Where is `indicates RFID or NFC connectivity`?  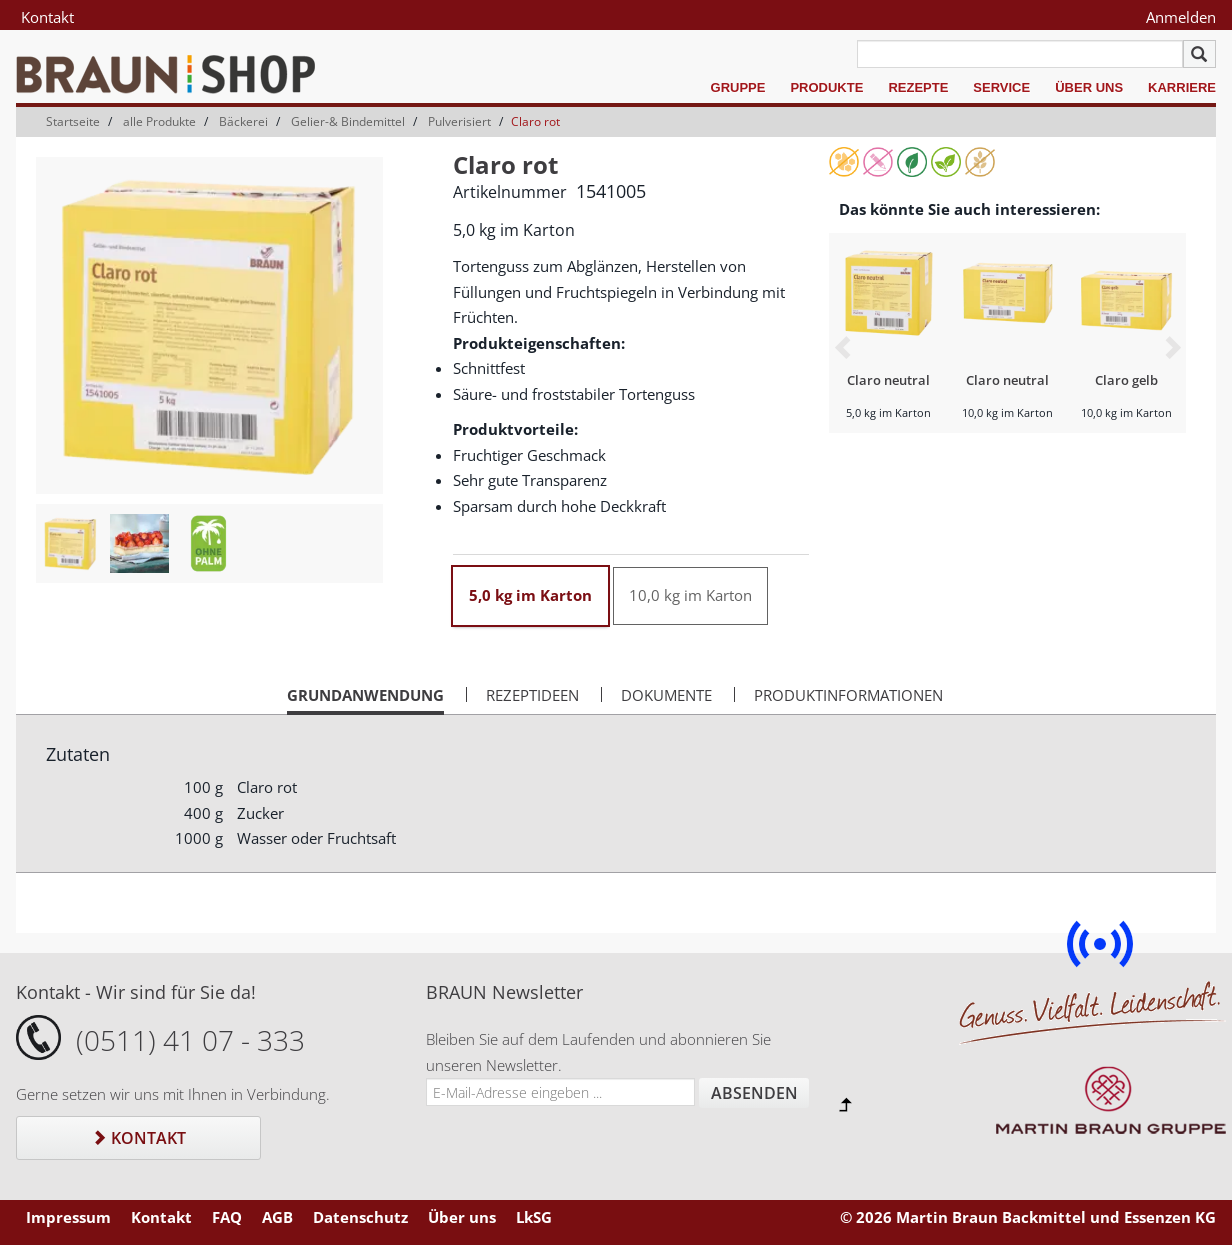
indicates RFID or NFC connectivity is located at coordinates (1100, 944).